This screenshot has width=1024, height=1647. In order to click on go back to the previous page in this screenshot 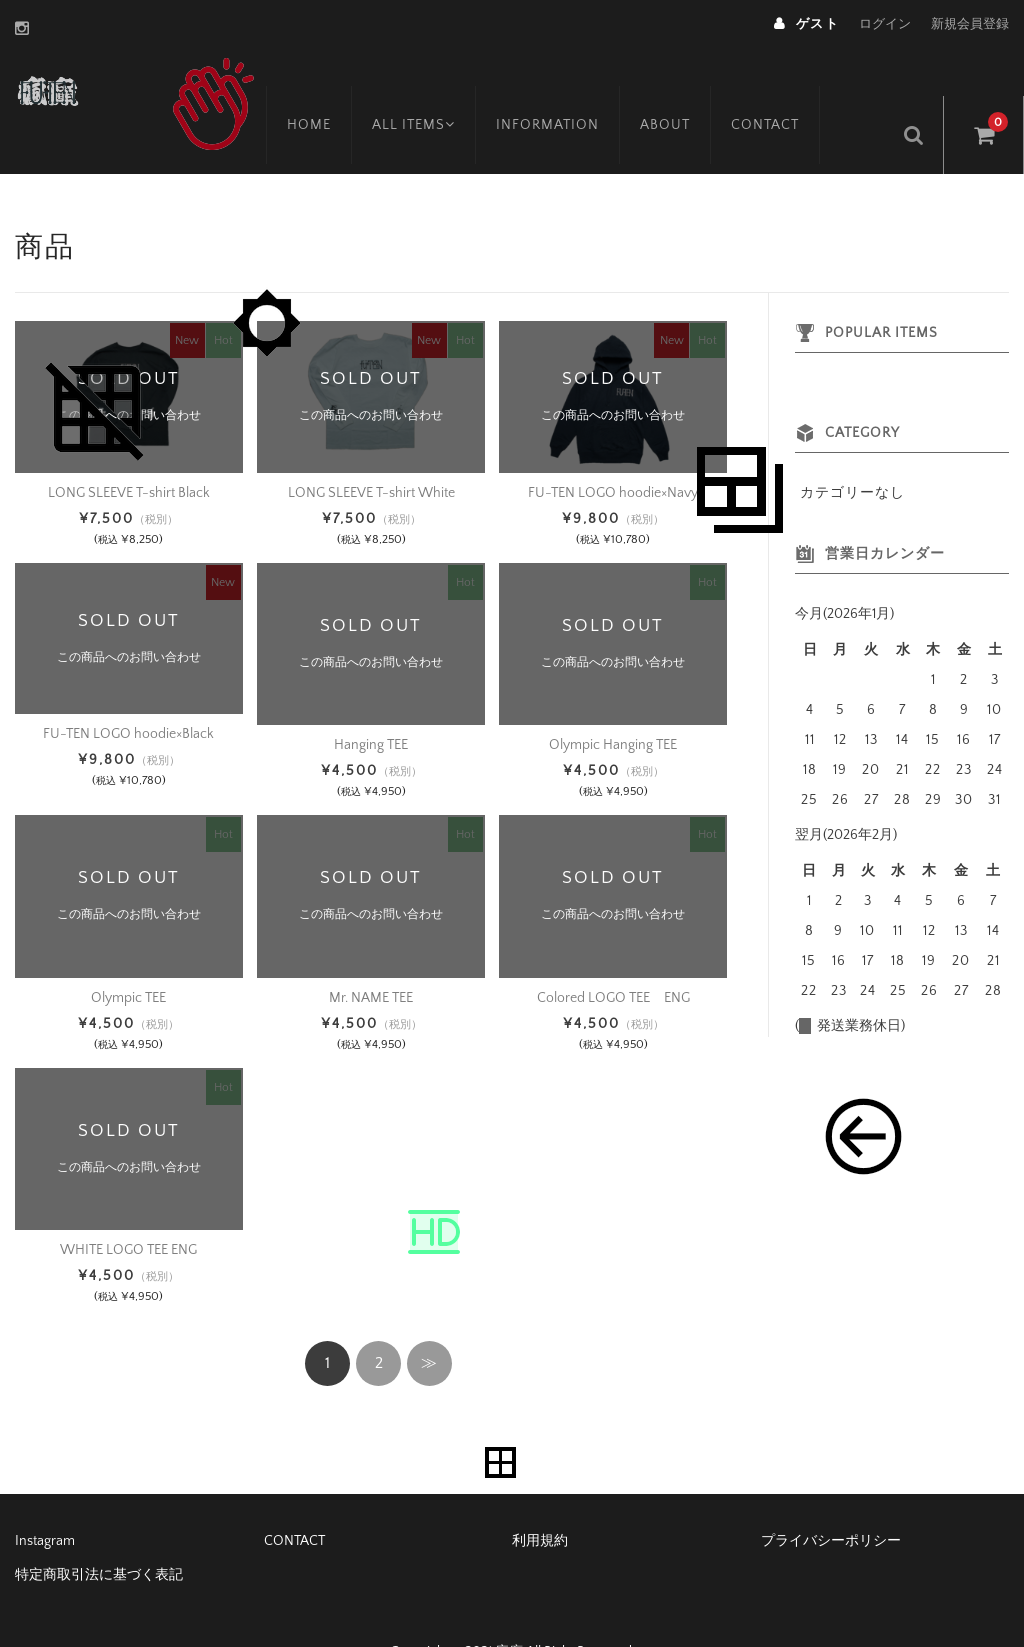, I will do `click(863, 1136)`.